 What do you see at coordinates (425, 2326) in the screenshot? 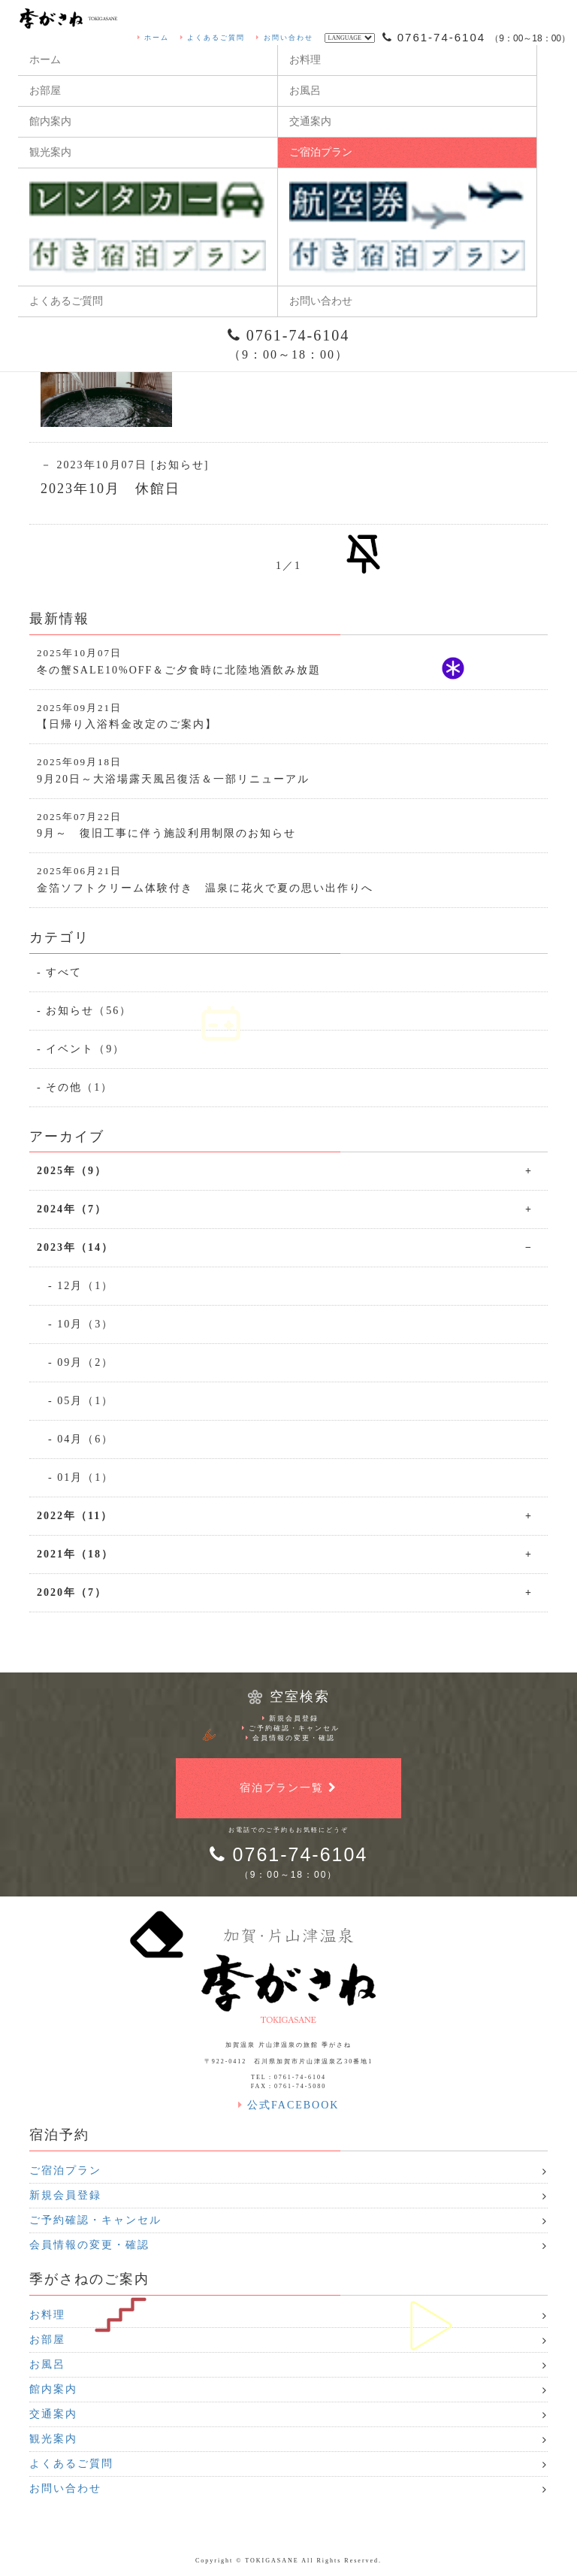
I see `play media or start playback` at bounding box center [425, 2326].